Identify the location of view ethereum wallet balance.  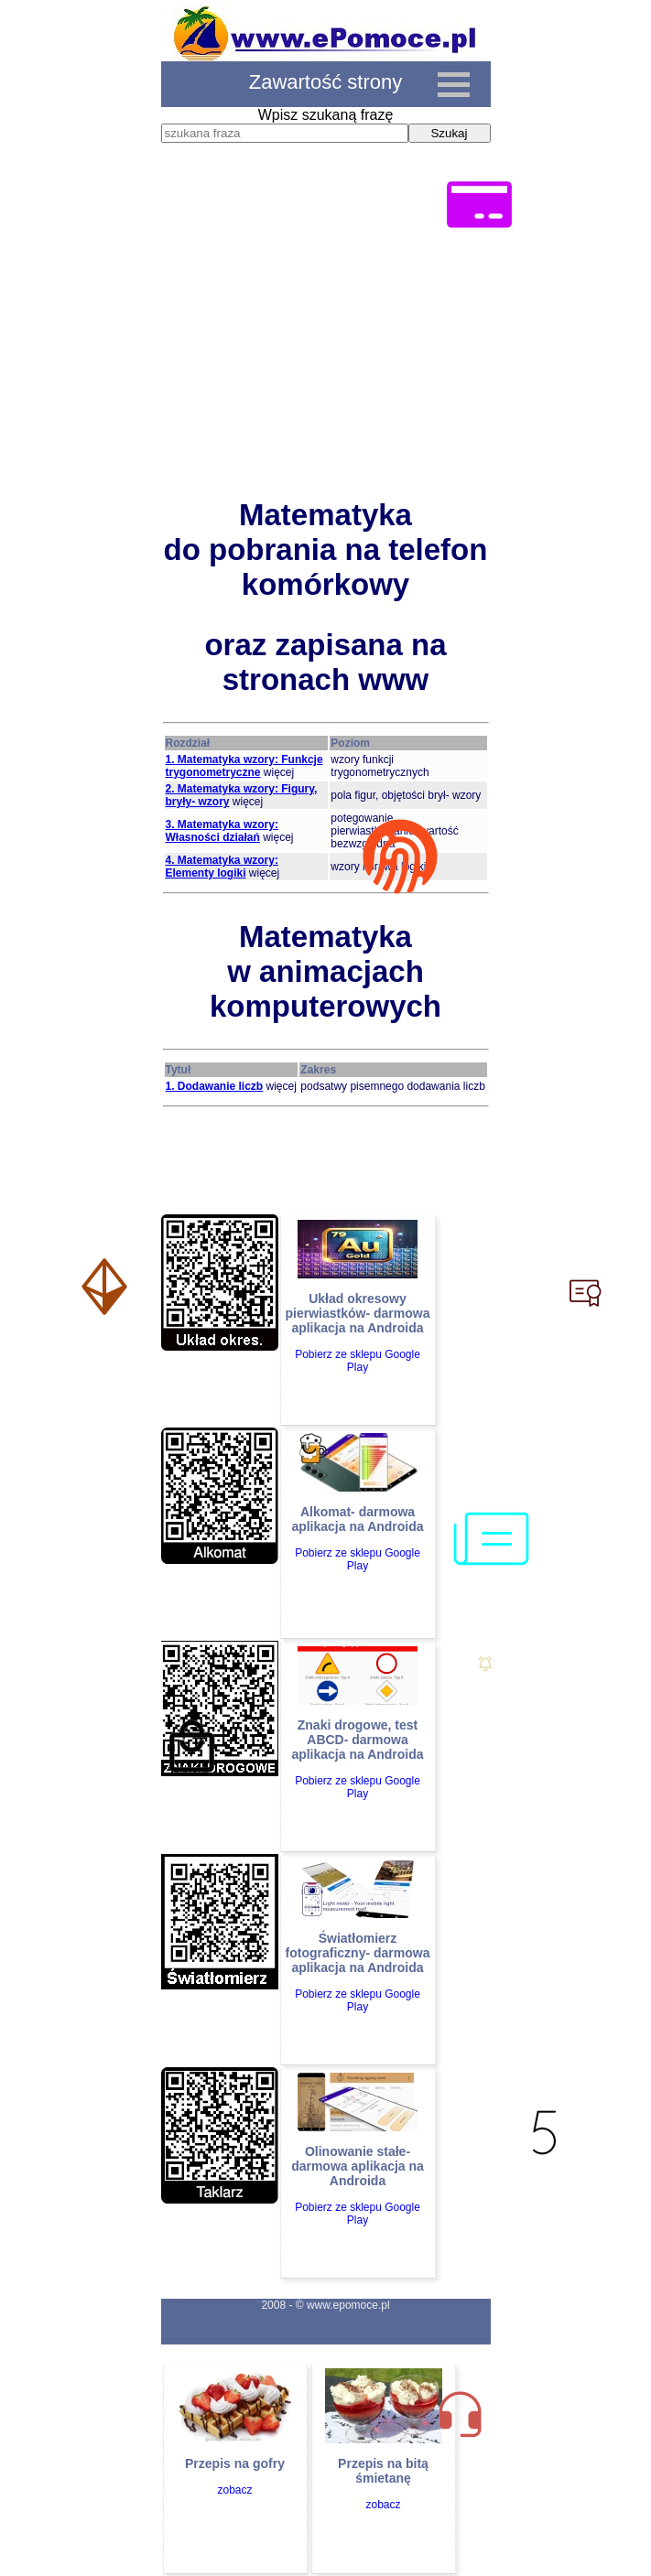
(104, 1287).